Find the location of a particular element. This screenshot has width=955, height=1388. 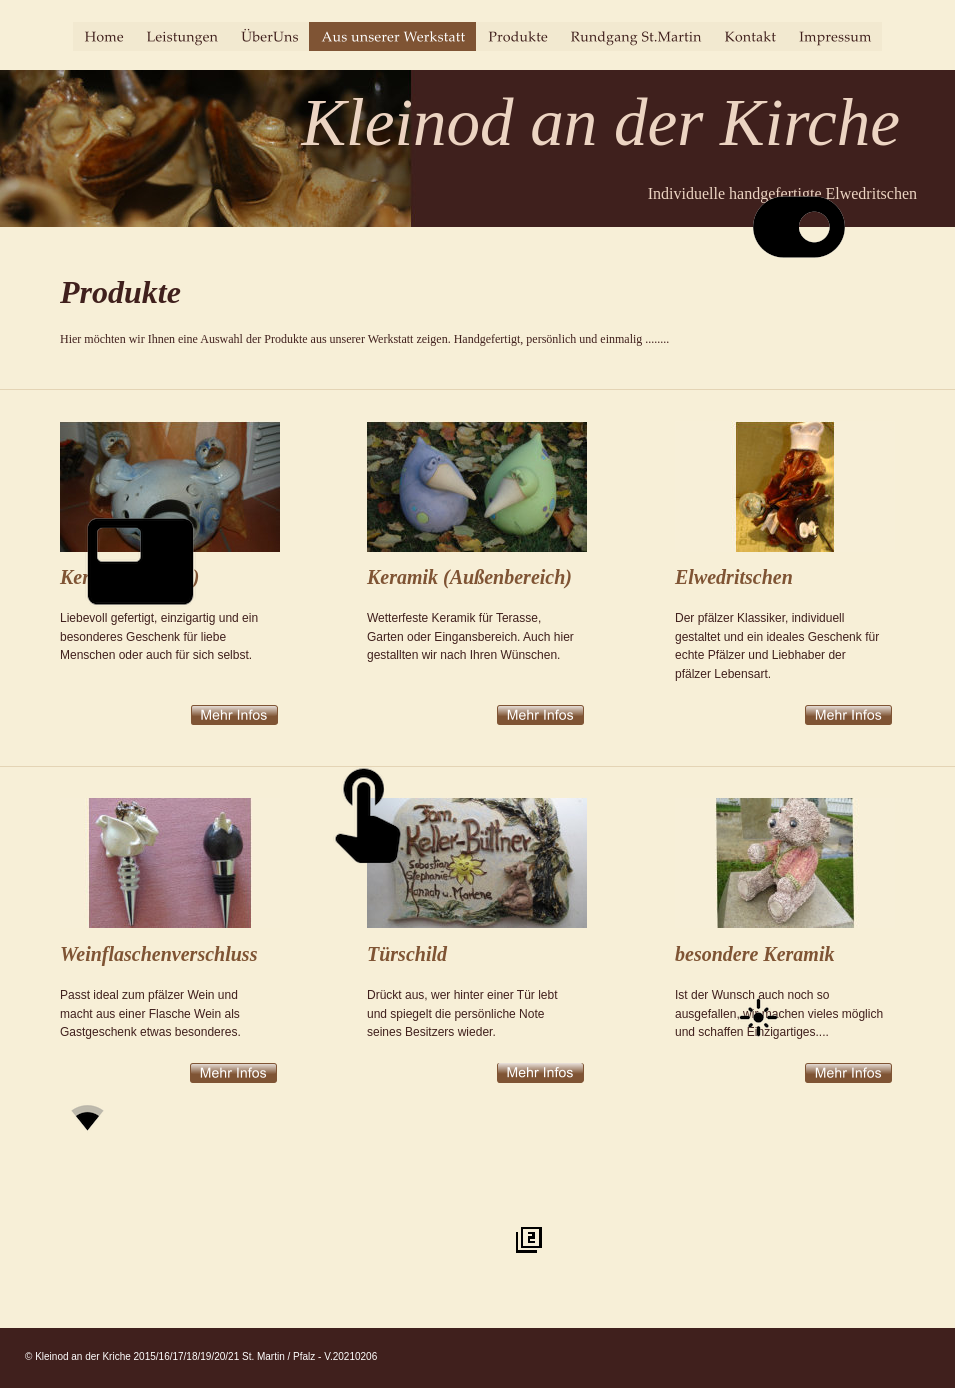

indicates moderate wifi signal strength is located at coordinates (87, 1117).